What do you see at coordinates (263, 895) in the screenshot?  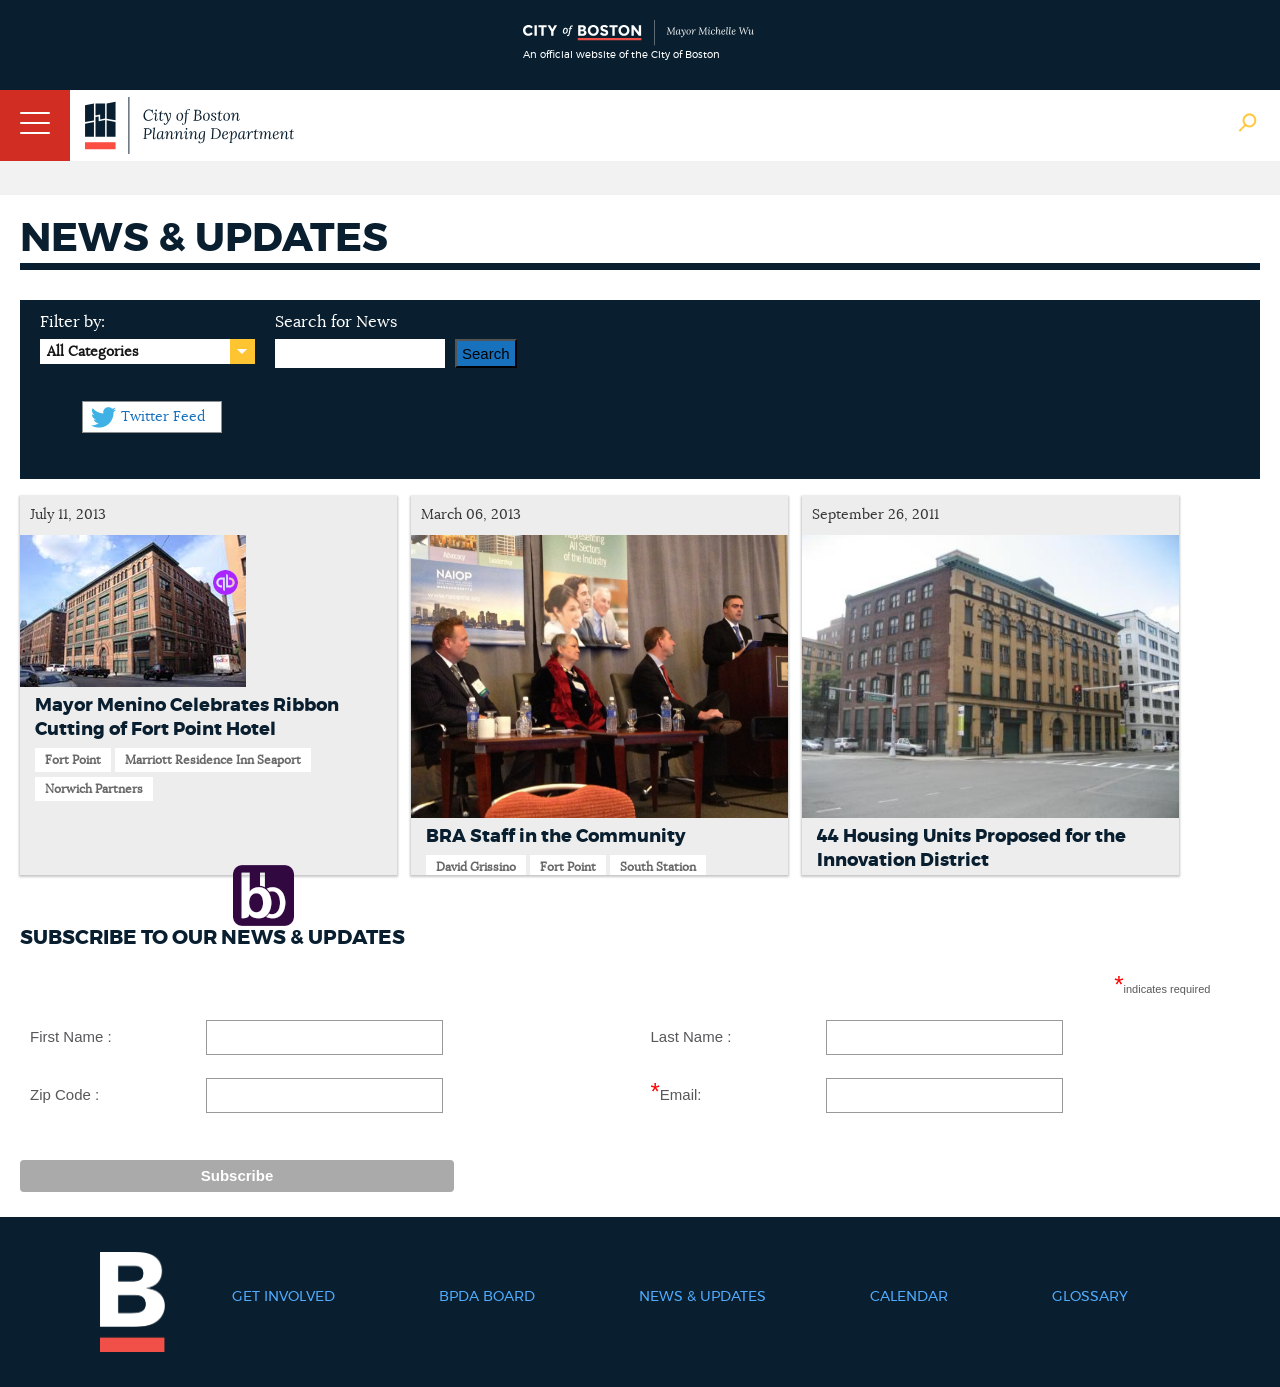 I see `open the bigbasket grocery delivery app` at bounding box center [263, 895].